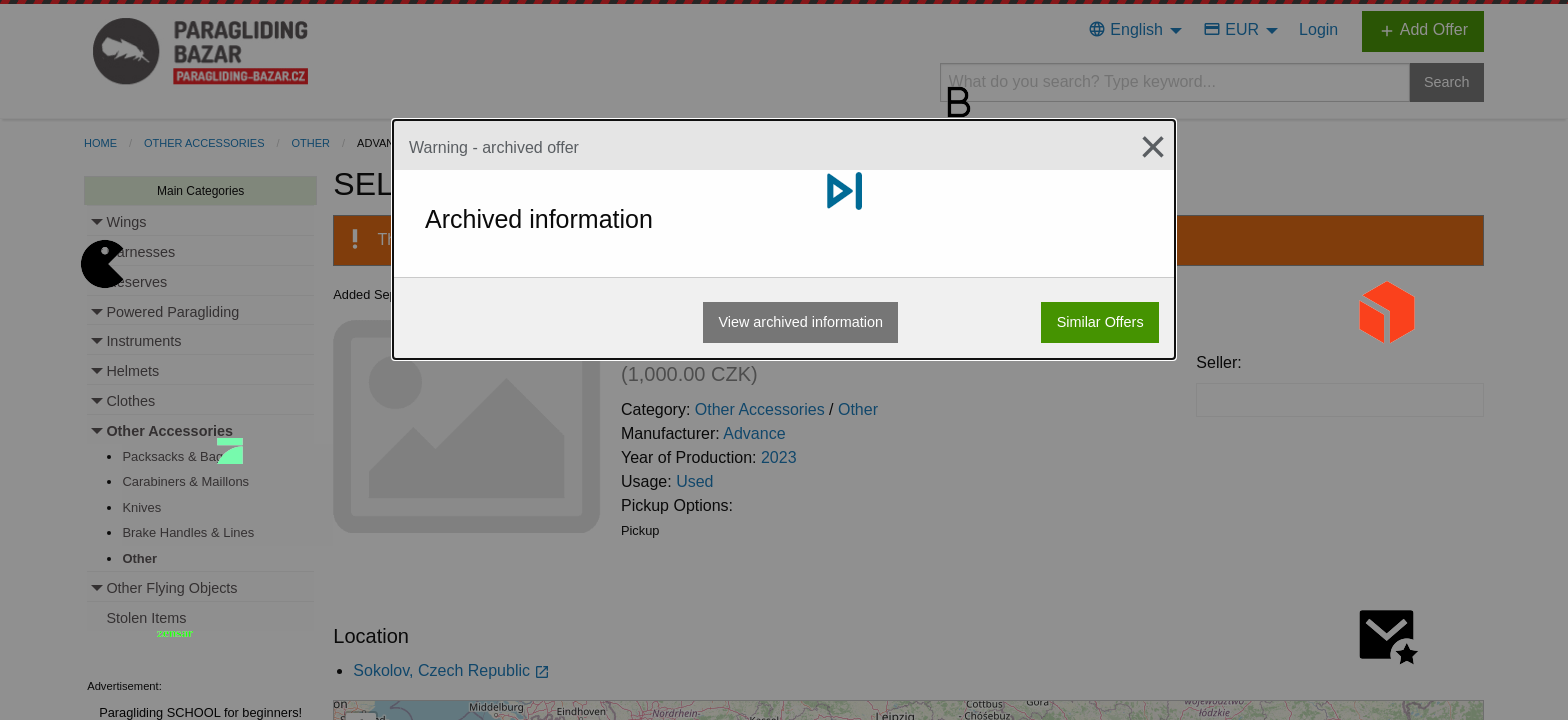 Image resolution: width=1568 pixels, height=720 pixels. Describe the element at coordinates (105, 264) in the screenshot. I see `open games or gaming section` at that location.